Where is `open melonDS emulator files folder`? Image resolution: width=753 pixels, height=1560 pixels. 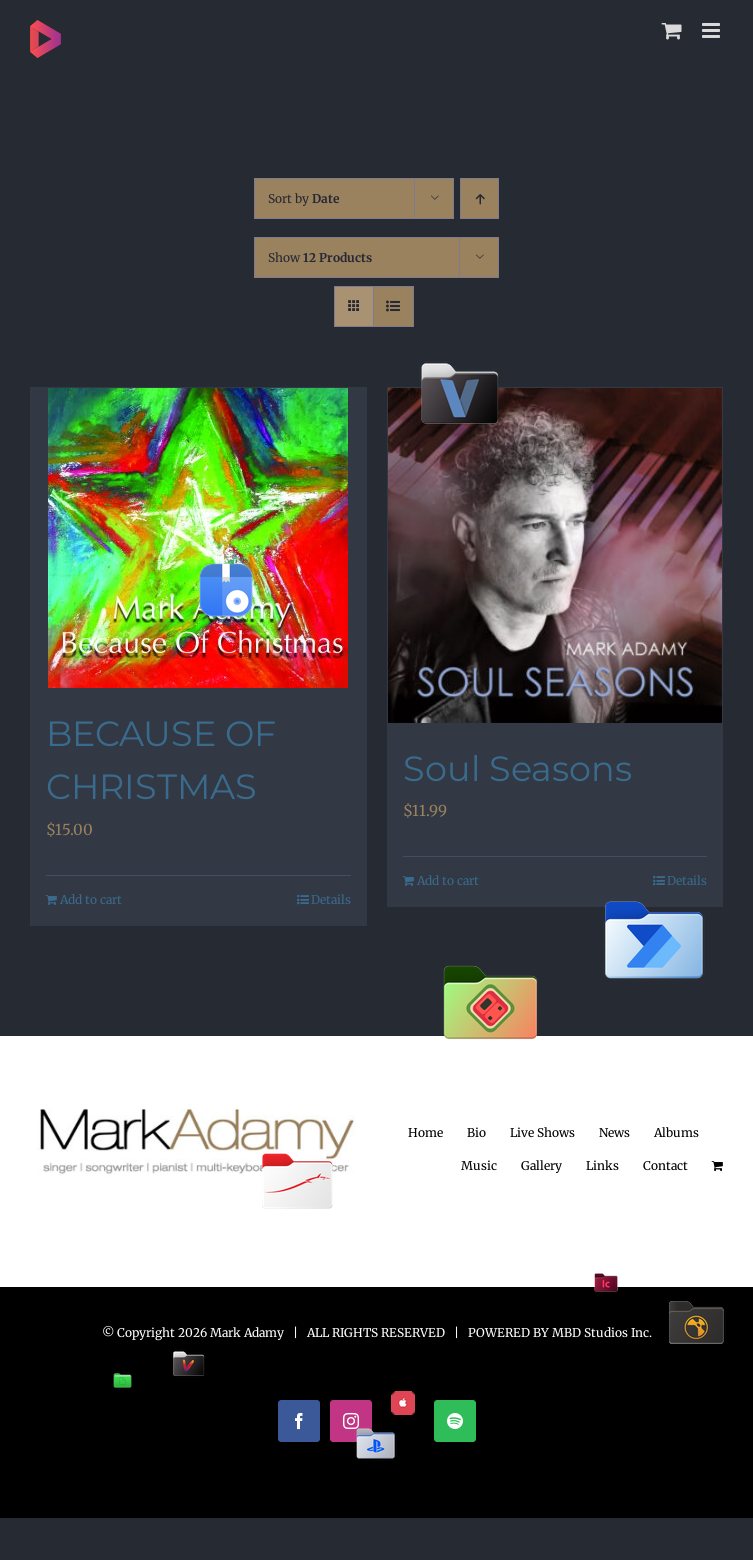 open melonDS emulator files folder is located at coordinates (490, 1005).